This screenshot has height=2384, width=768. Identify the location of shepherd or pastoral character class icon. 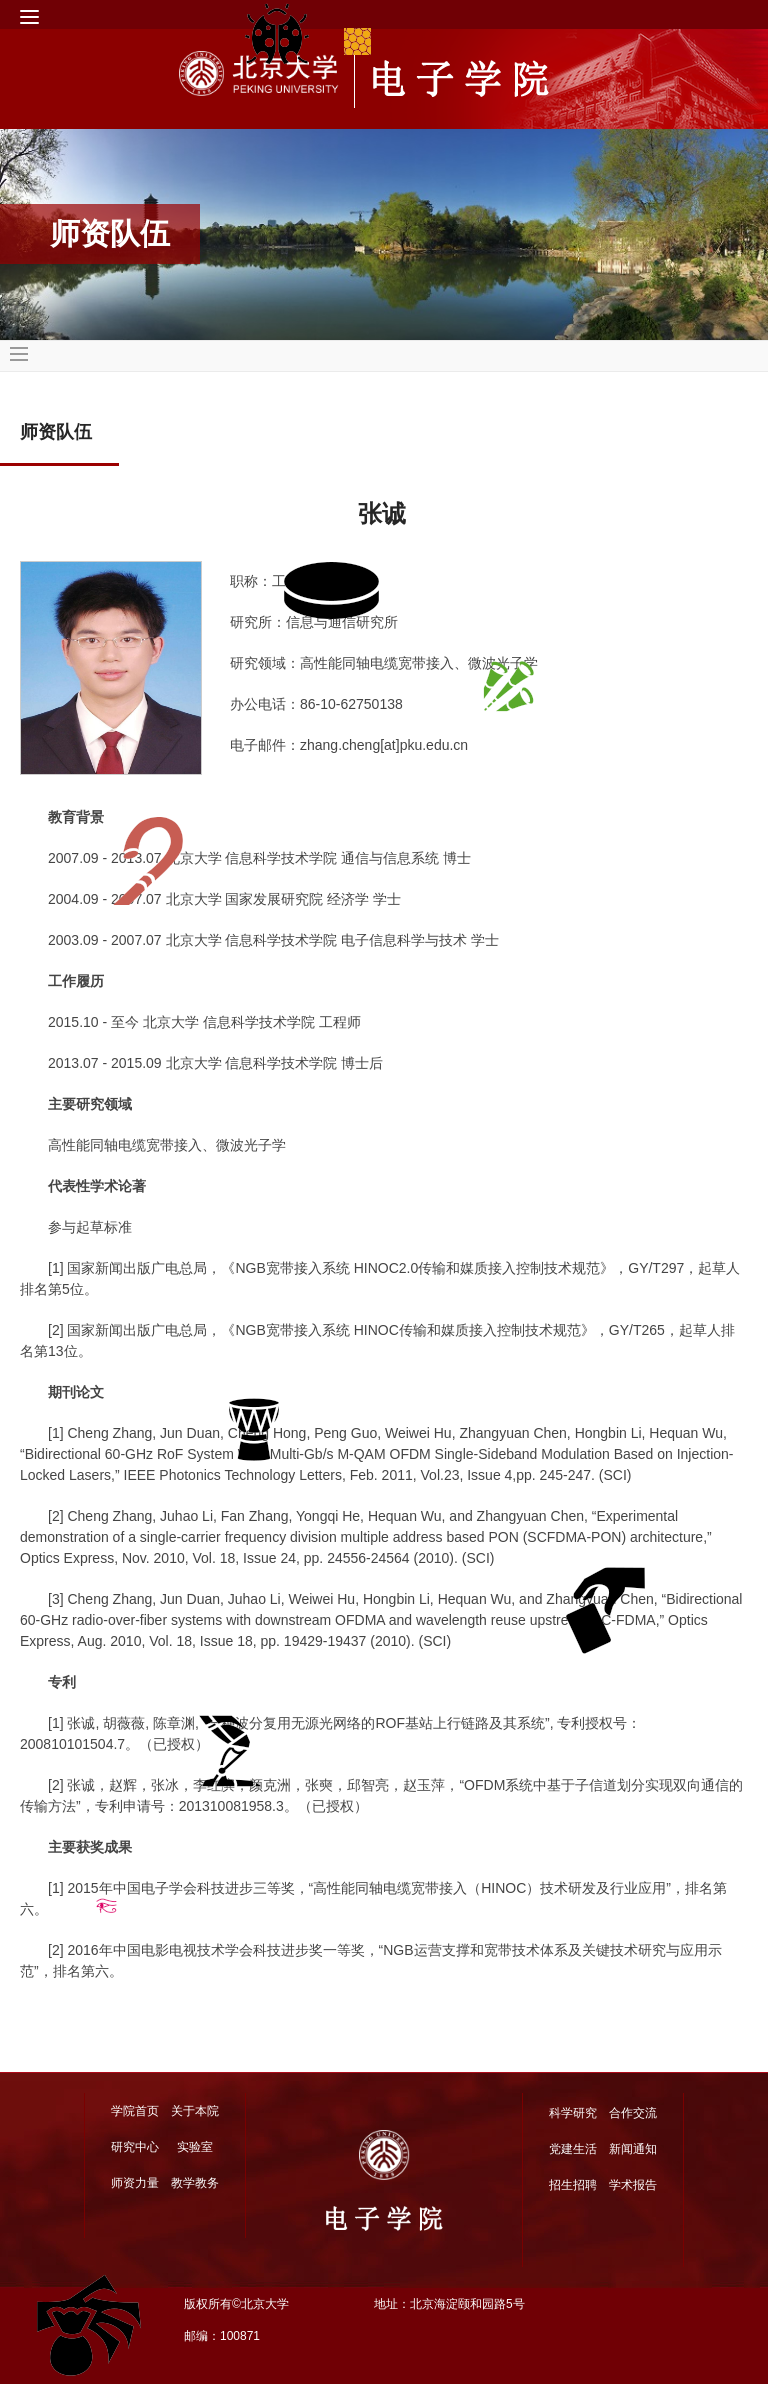
(148, 861).